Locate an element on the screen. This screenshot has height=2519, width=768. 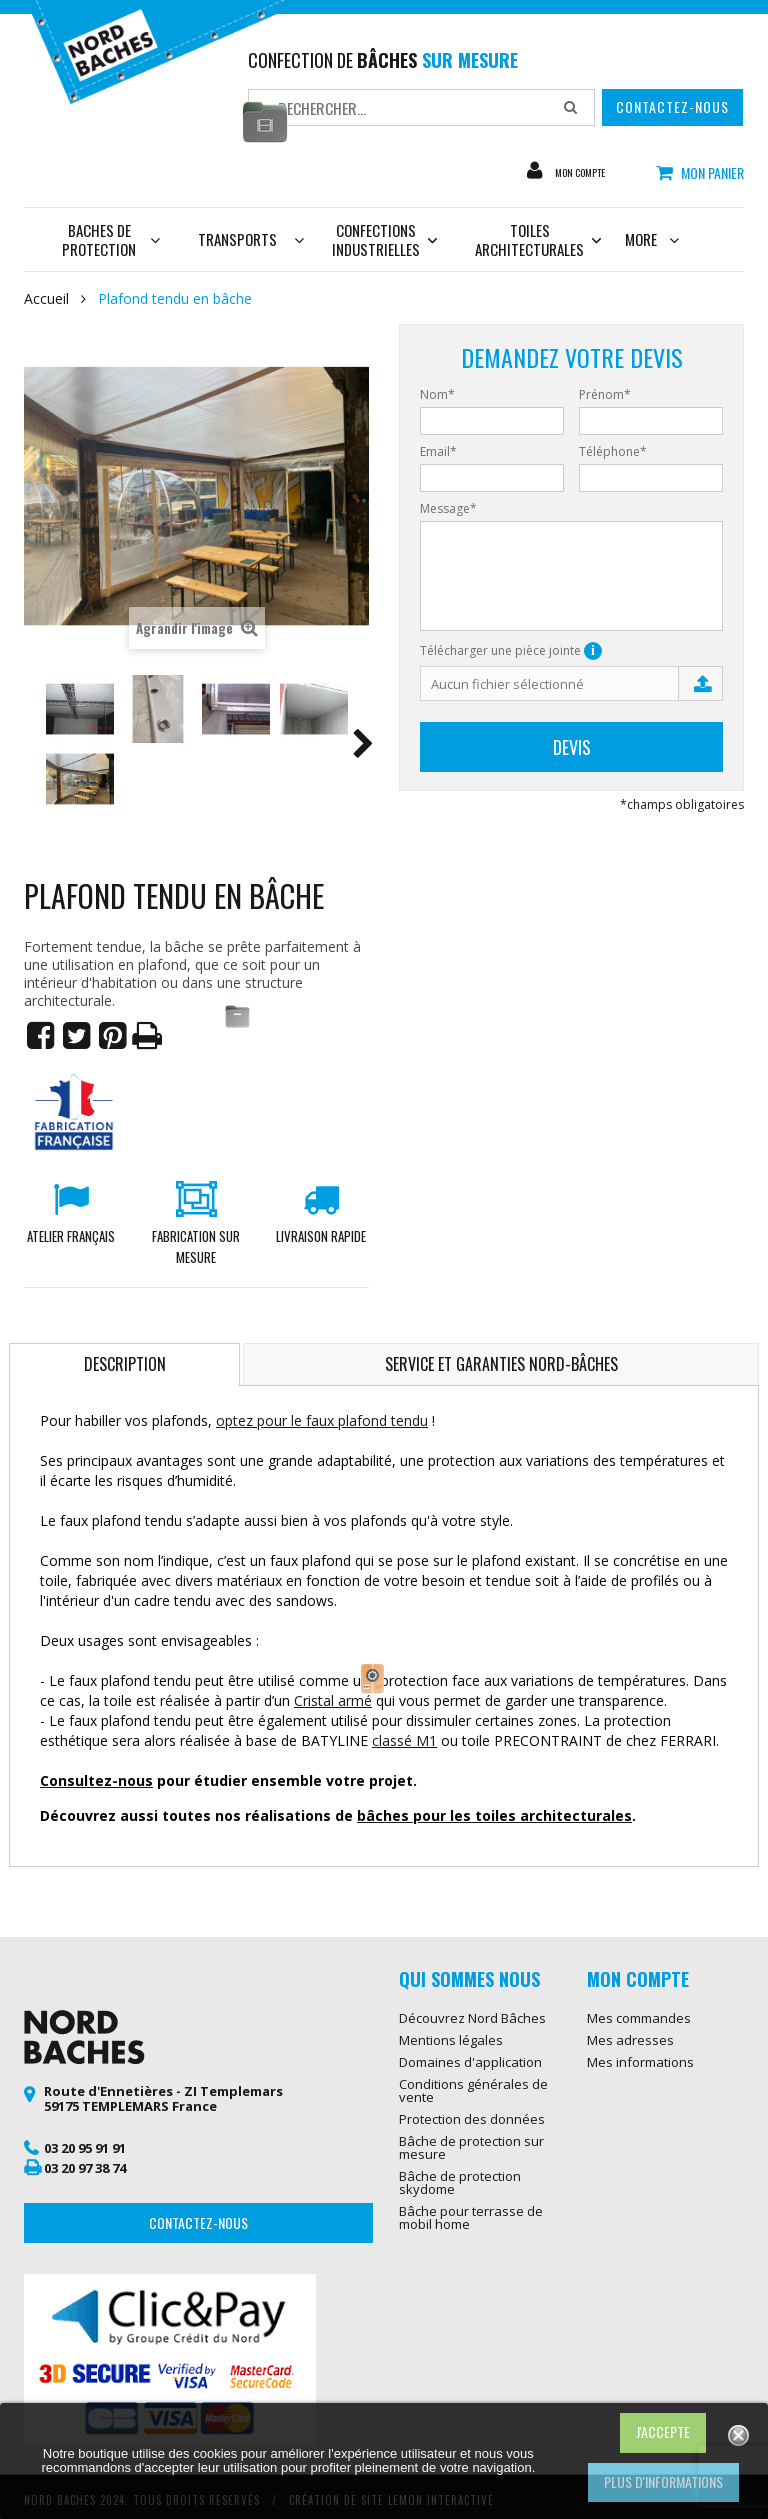
open your videos folder is located at coordinates (265, 122).